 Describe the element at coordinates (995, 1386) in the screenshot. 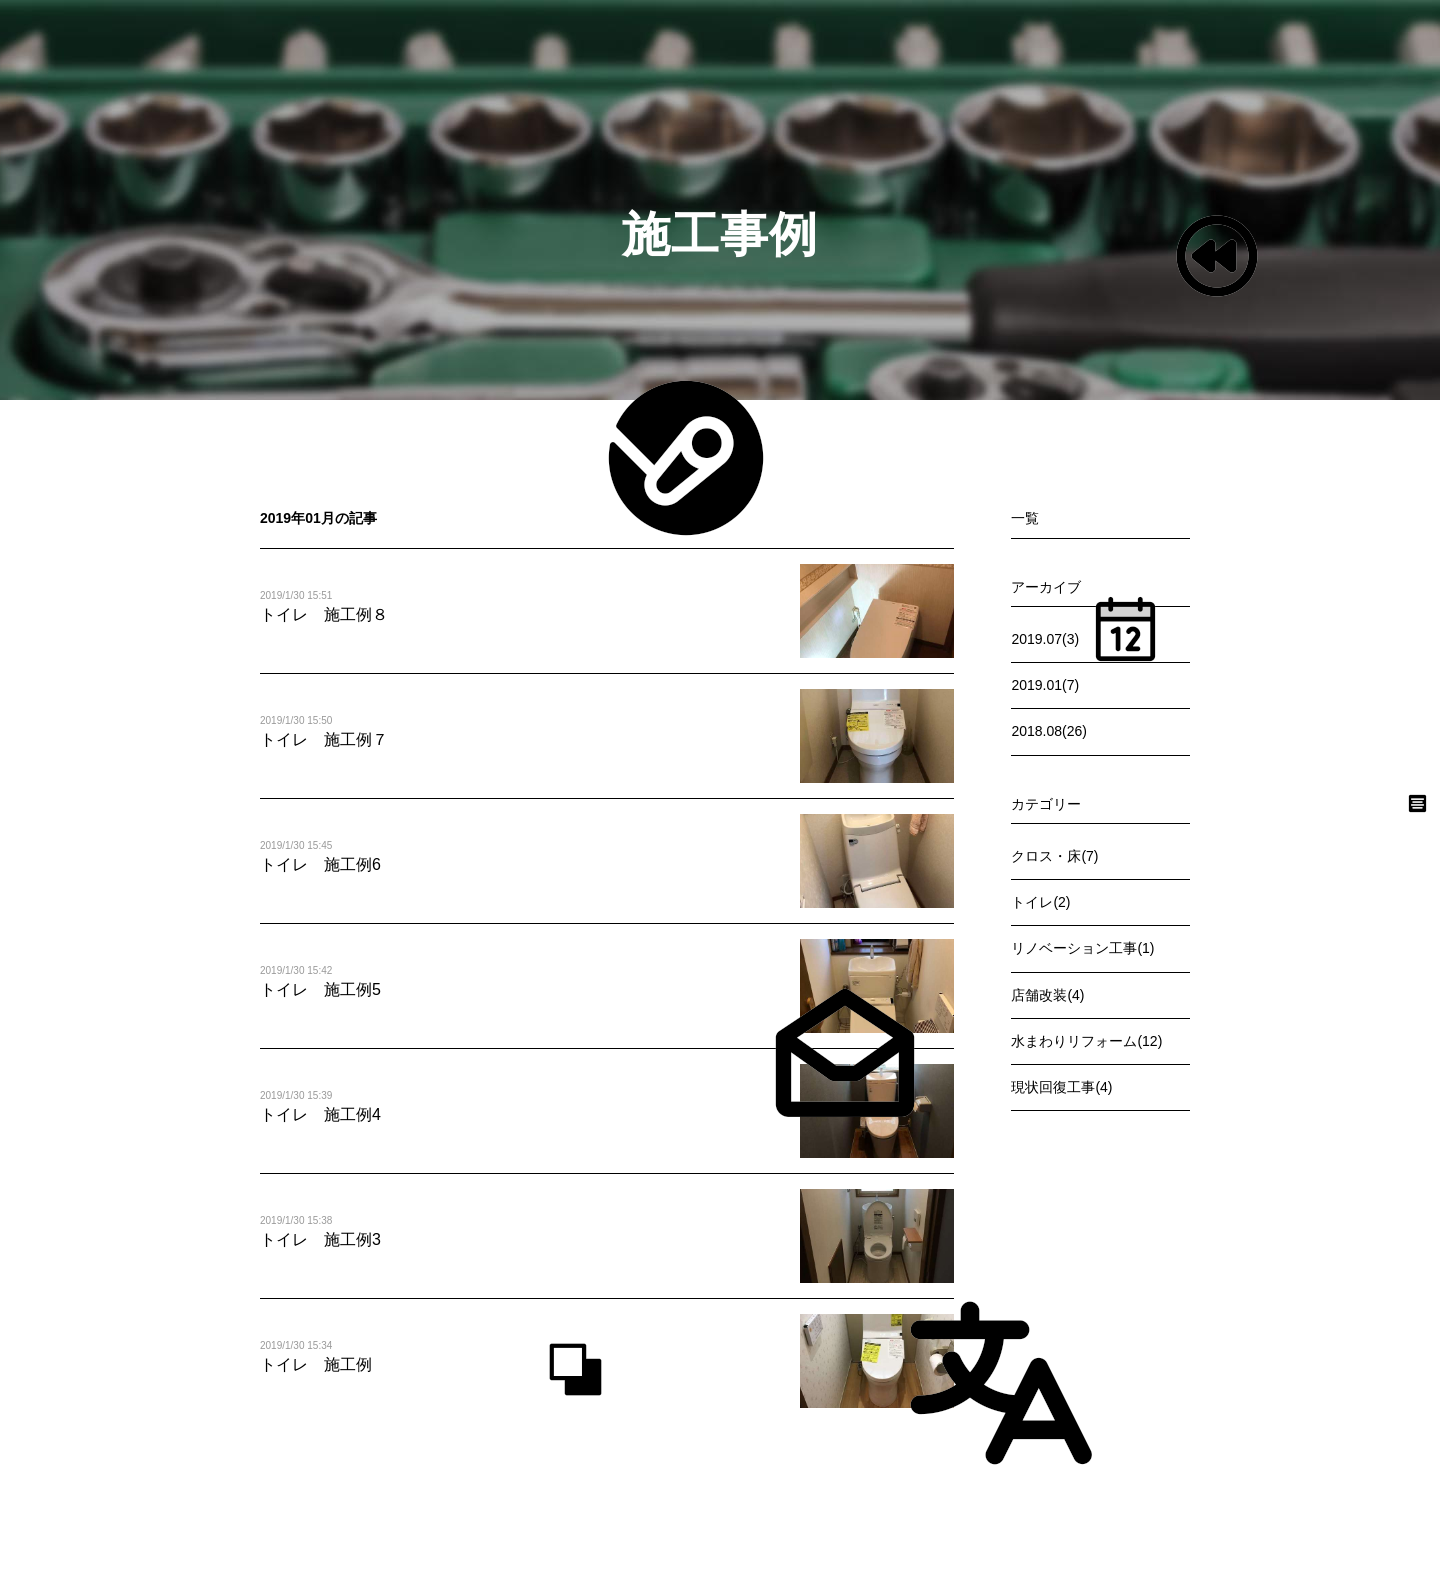

I see `translate text to another language` at that location.